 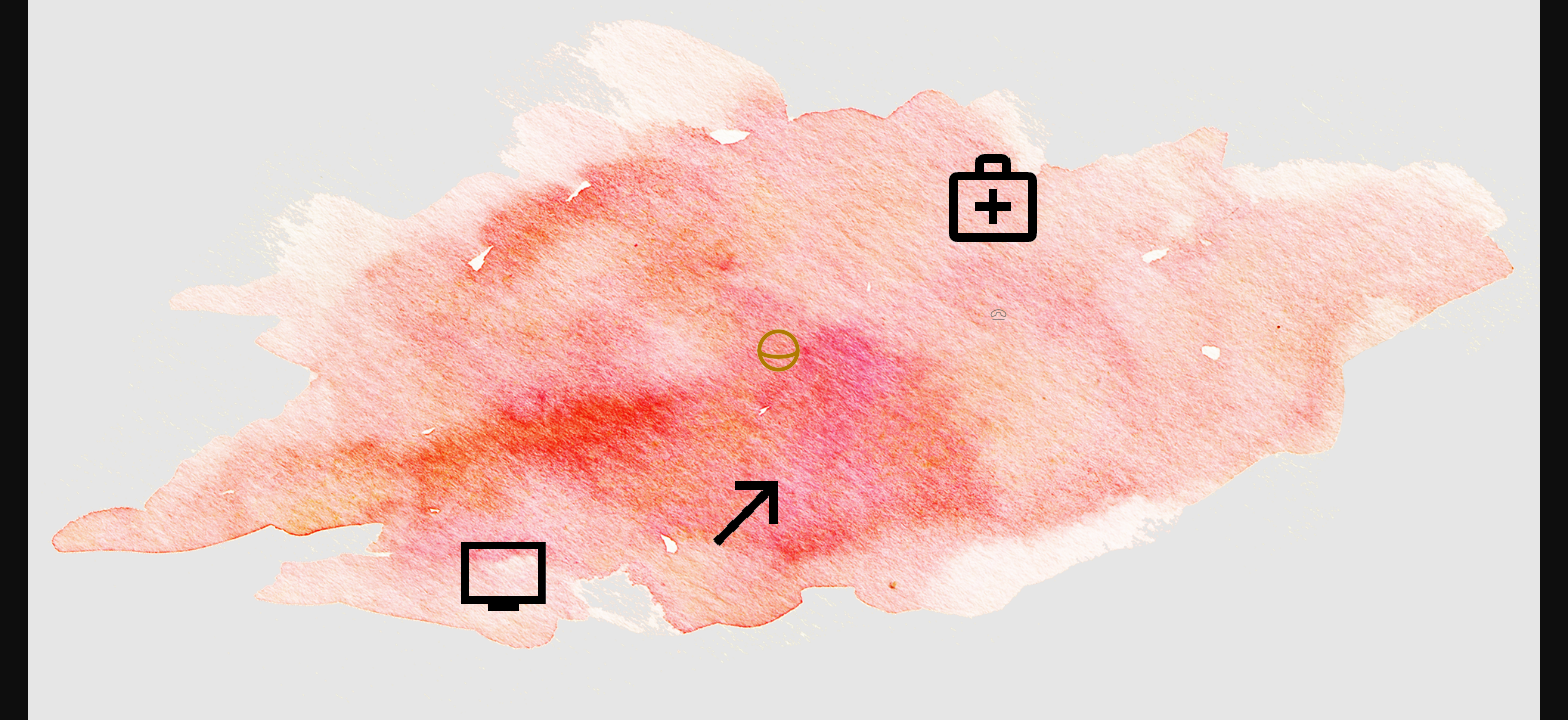 I want to click on navigate to external link, so click(x=747, y=511).